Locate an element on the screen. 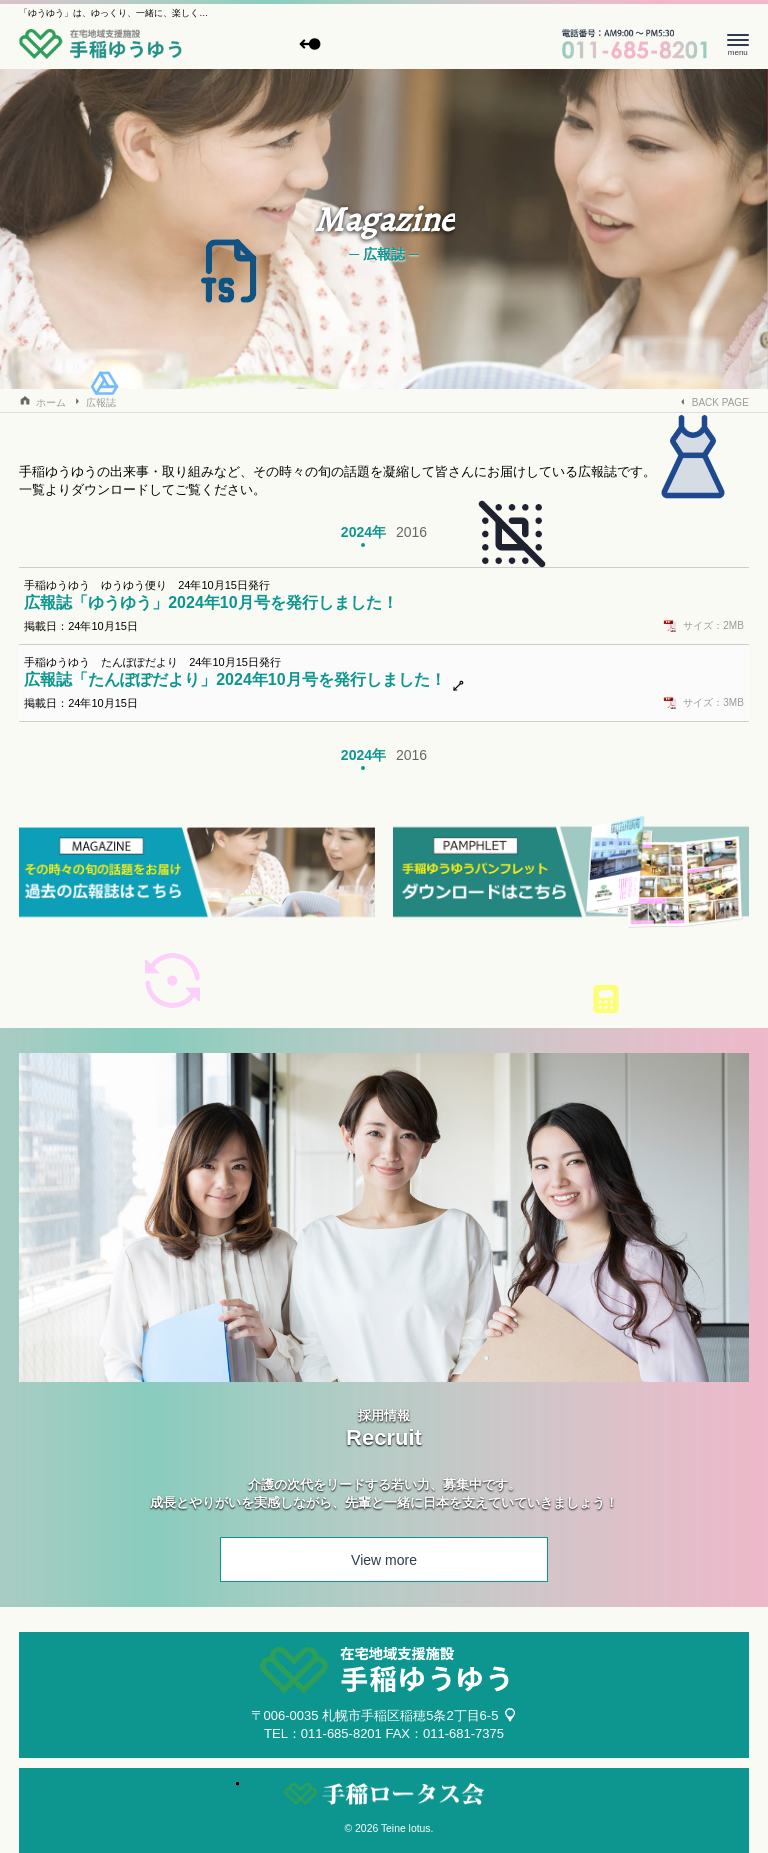 This screenshot has width=768, height=1853. swipe left to dismiss or navigate is located at coordinates (310, 44).